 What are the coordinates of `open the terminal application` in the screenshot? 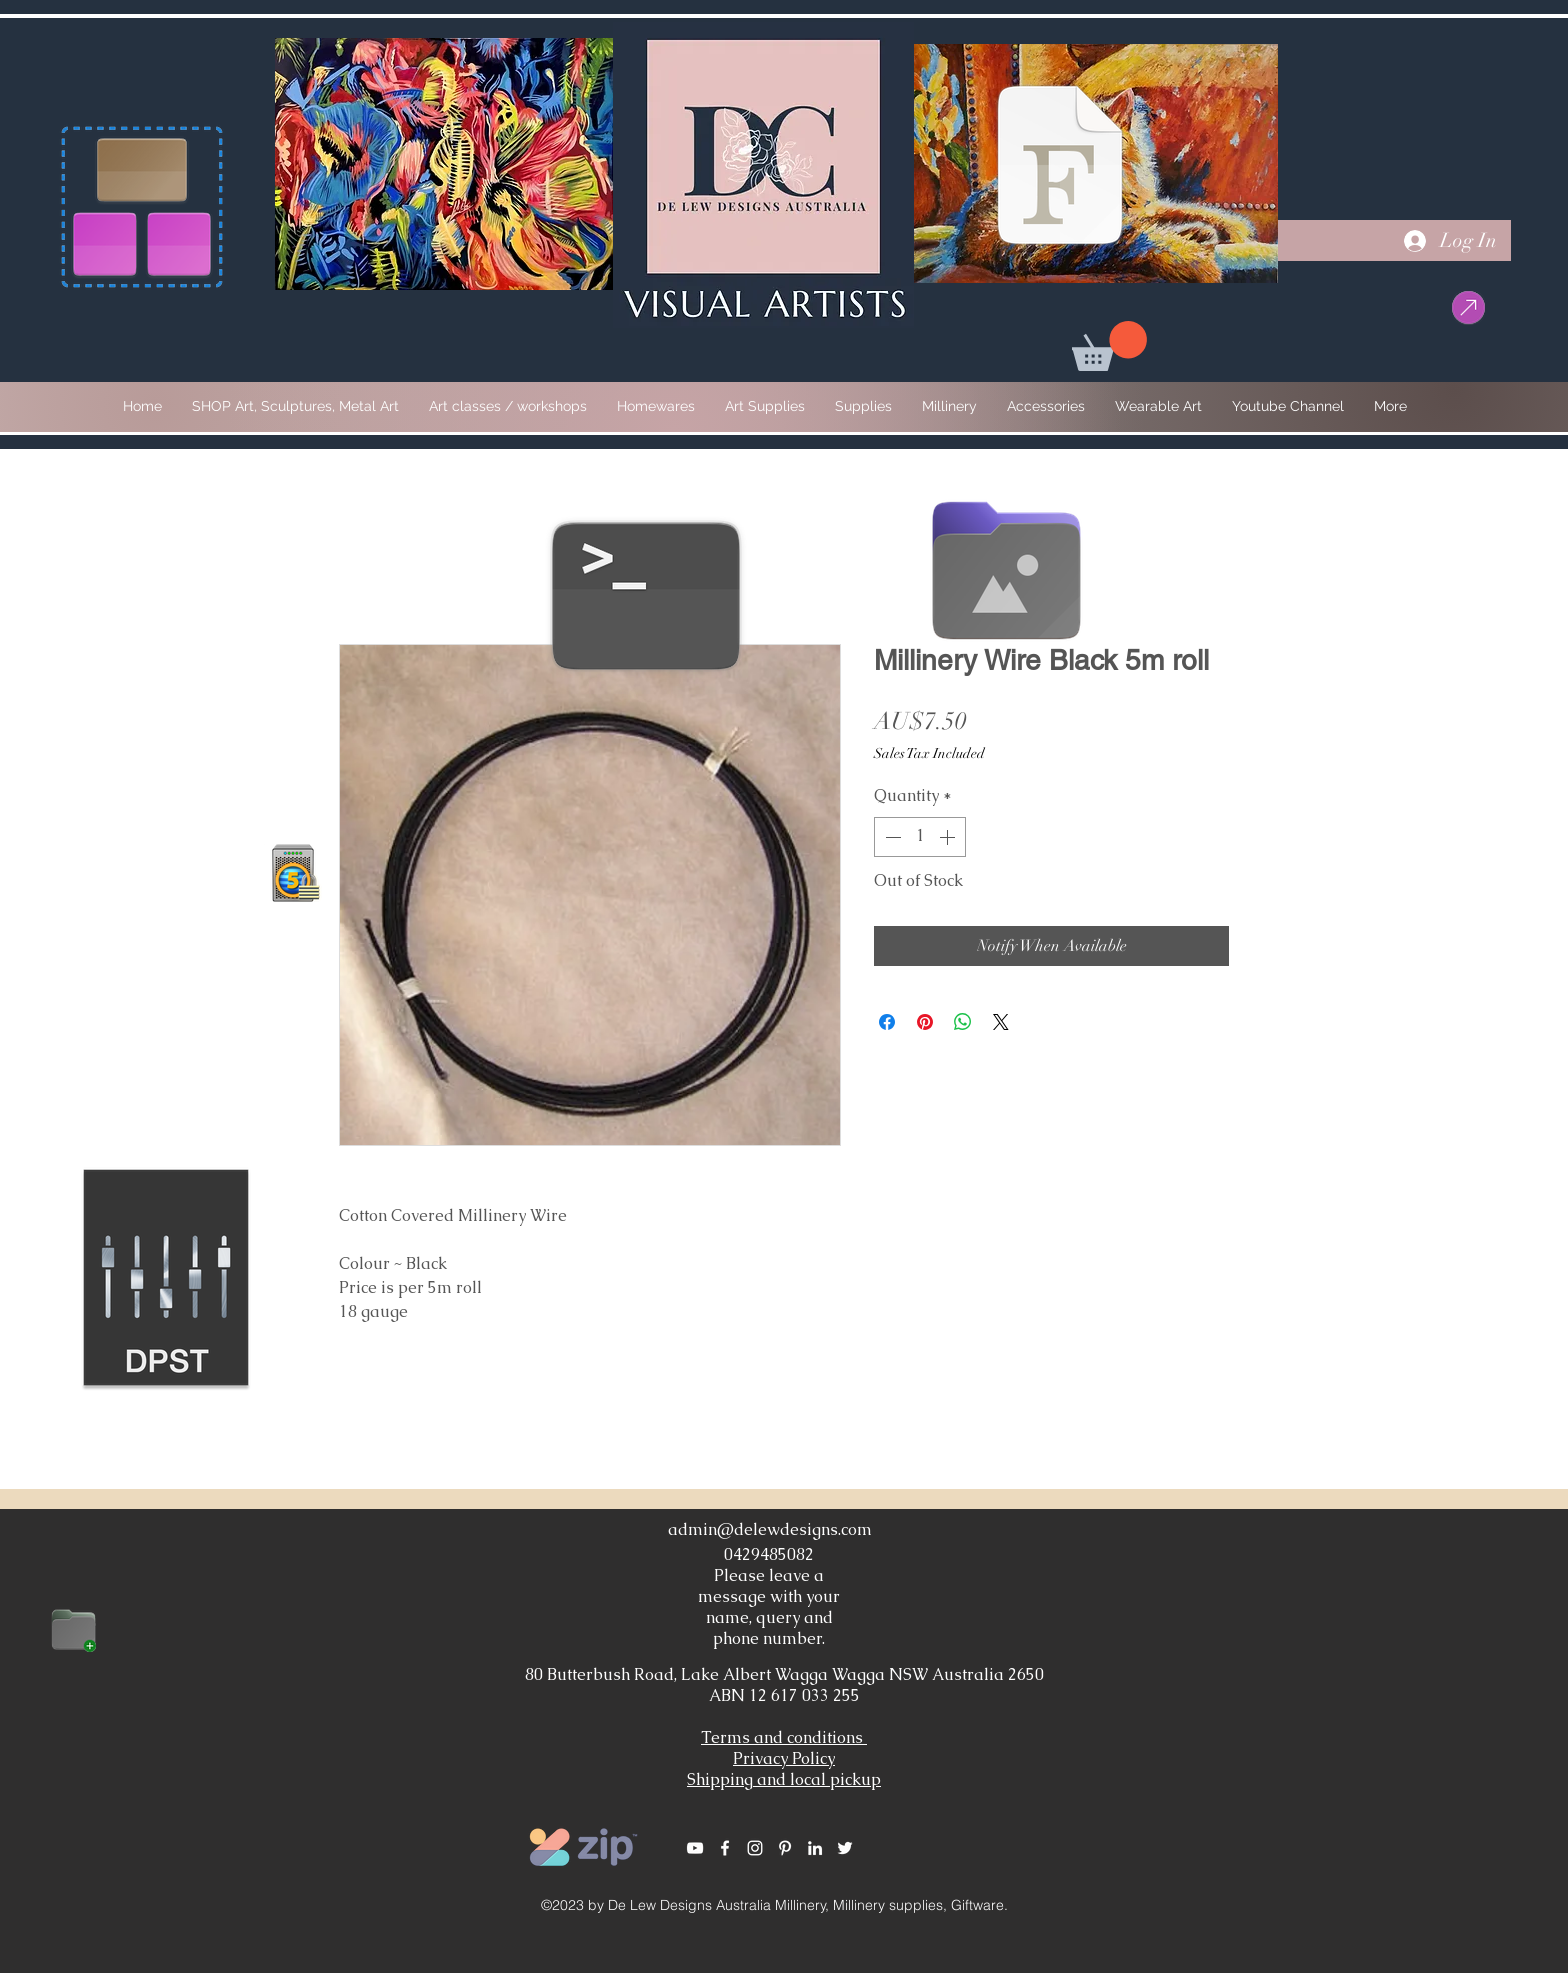 It's located at (646, 596).